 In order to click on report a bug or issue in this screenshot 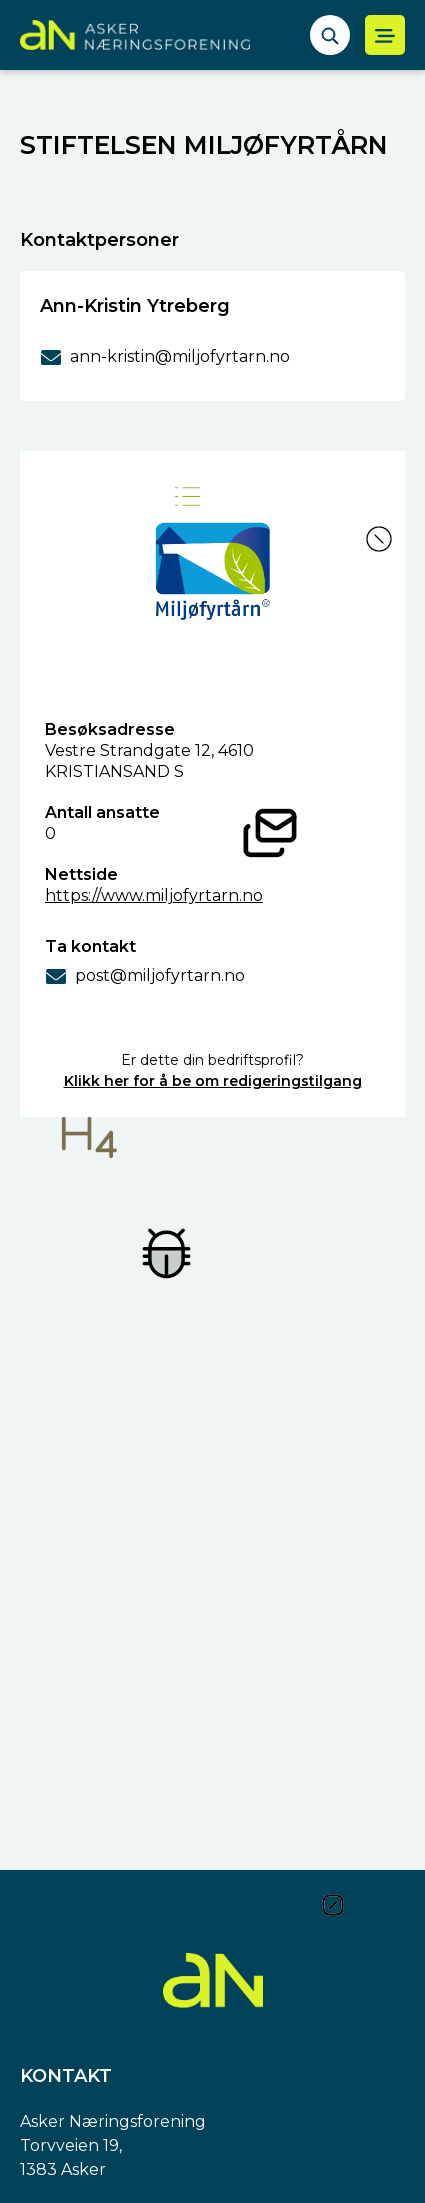, I will do `click(166, 1252)`.